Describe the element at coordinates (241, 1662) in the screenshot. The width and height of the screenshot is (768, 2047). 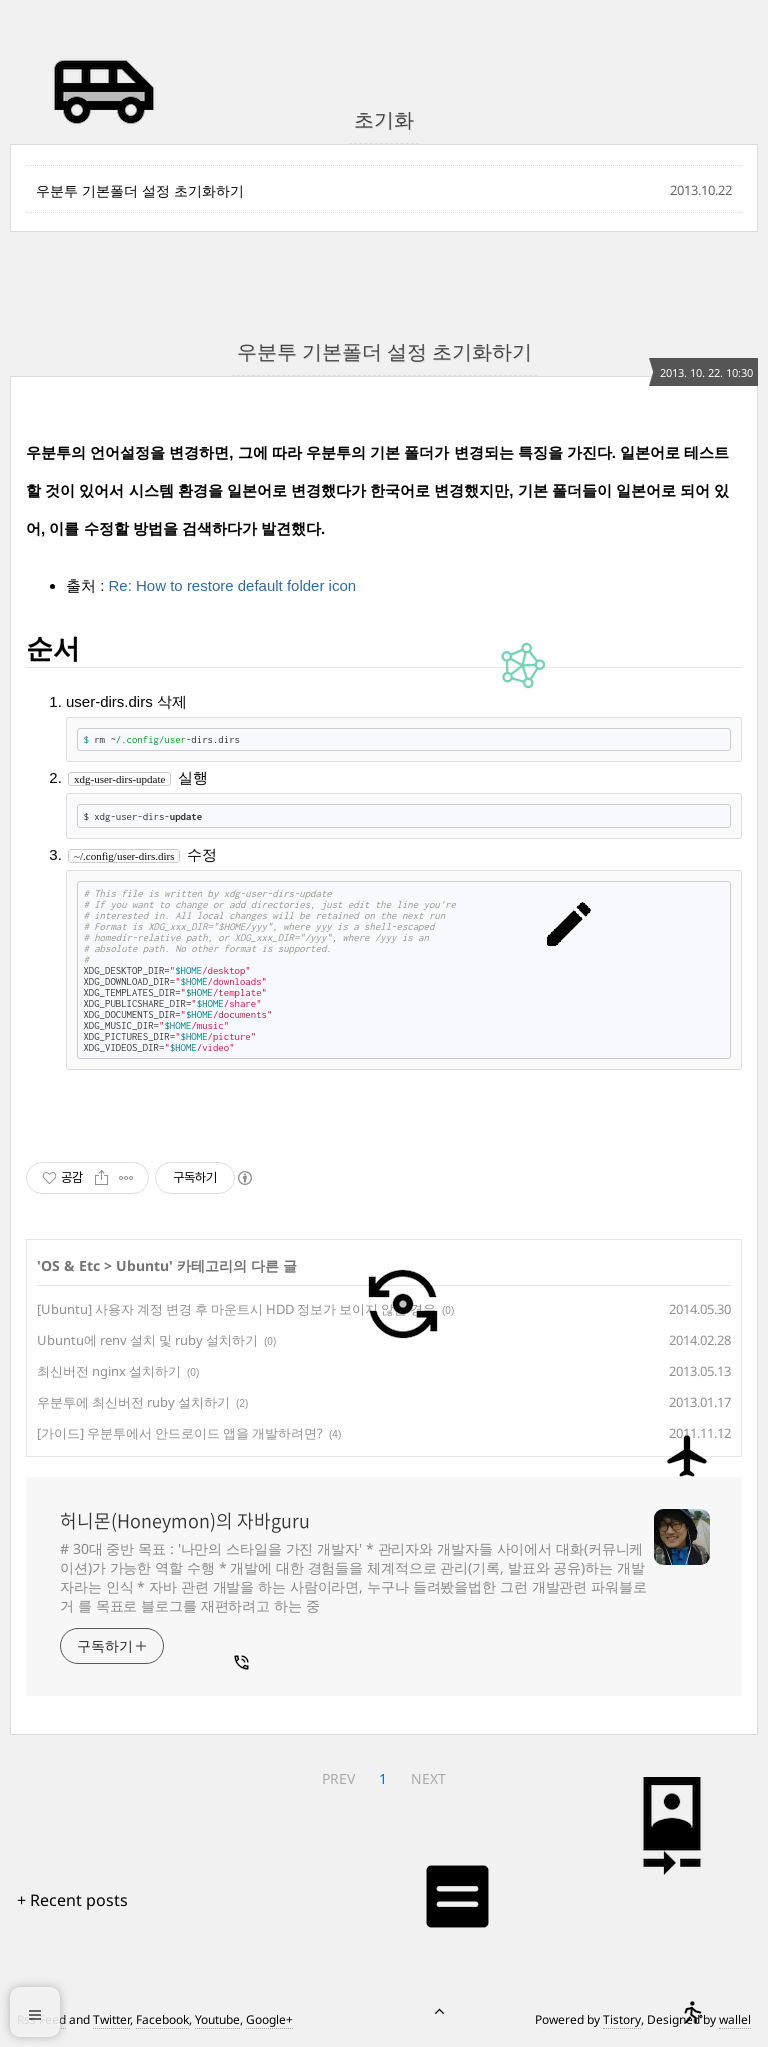
I see `indicates an active phone call in progress` at that location.